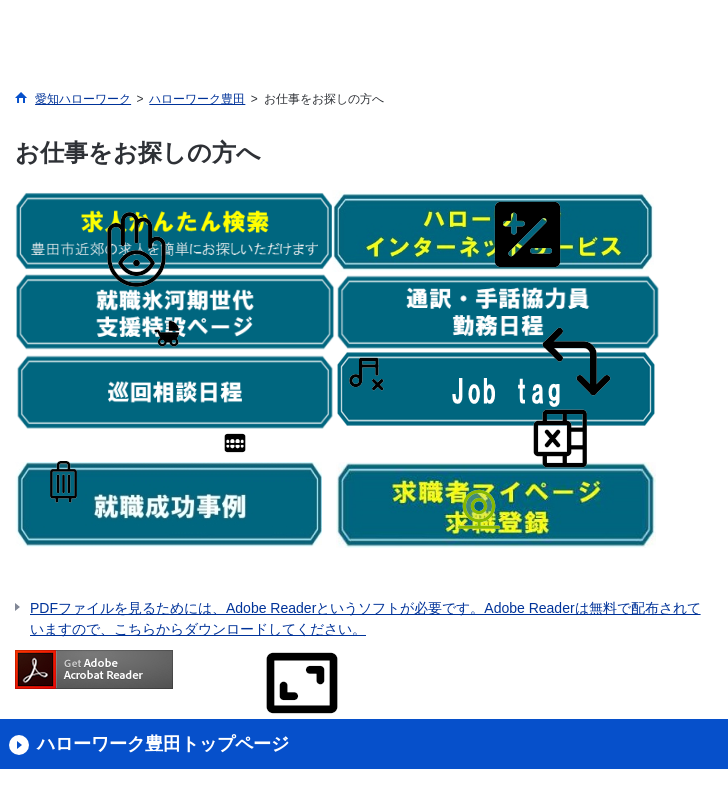 The image size is (728, 799). What do you see at coordinates (302, 683) in the screenshot?
I see `enter fullscreen mode` at bounding box center [302, 683].